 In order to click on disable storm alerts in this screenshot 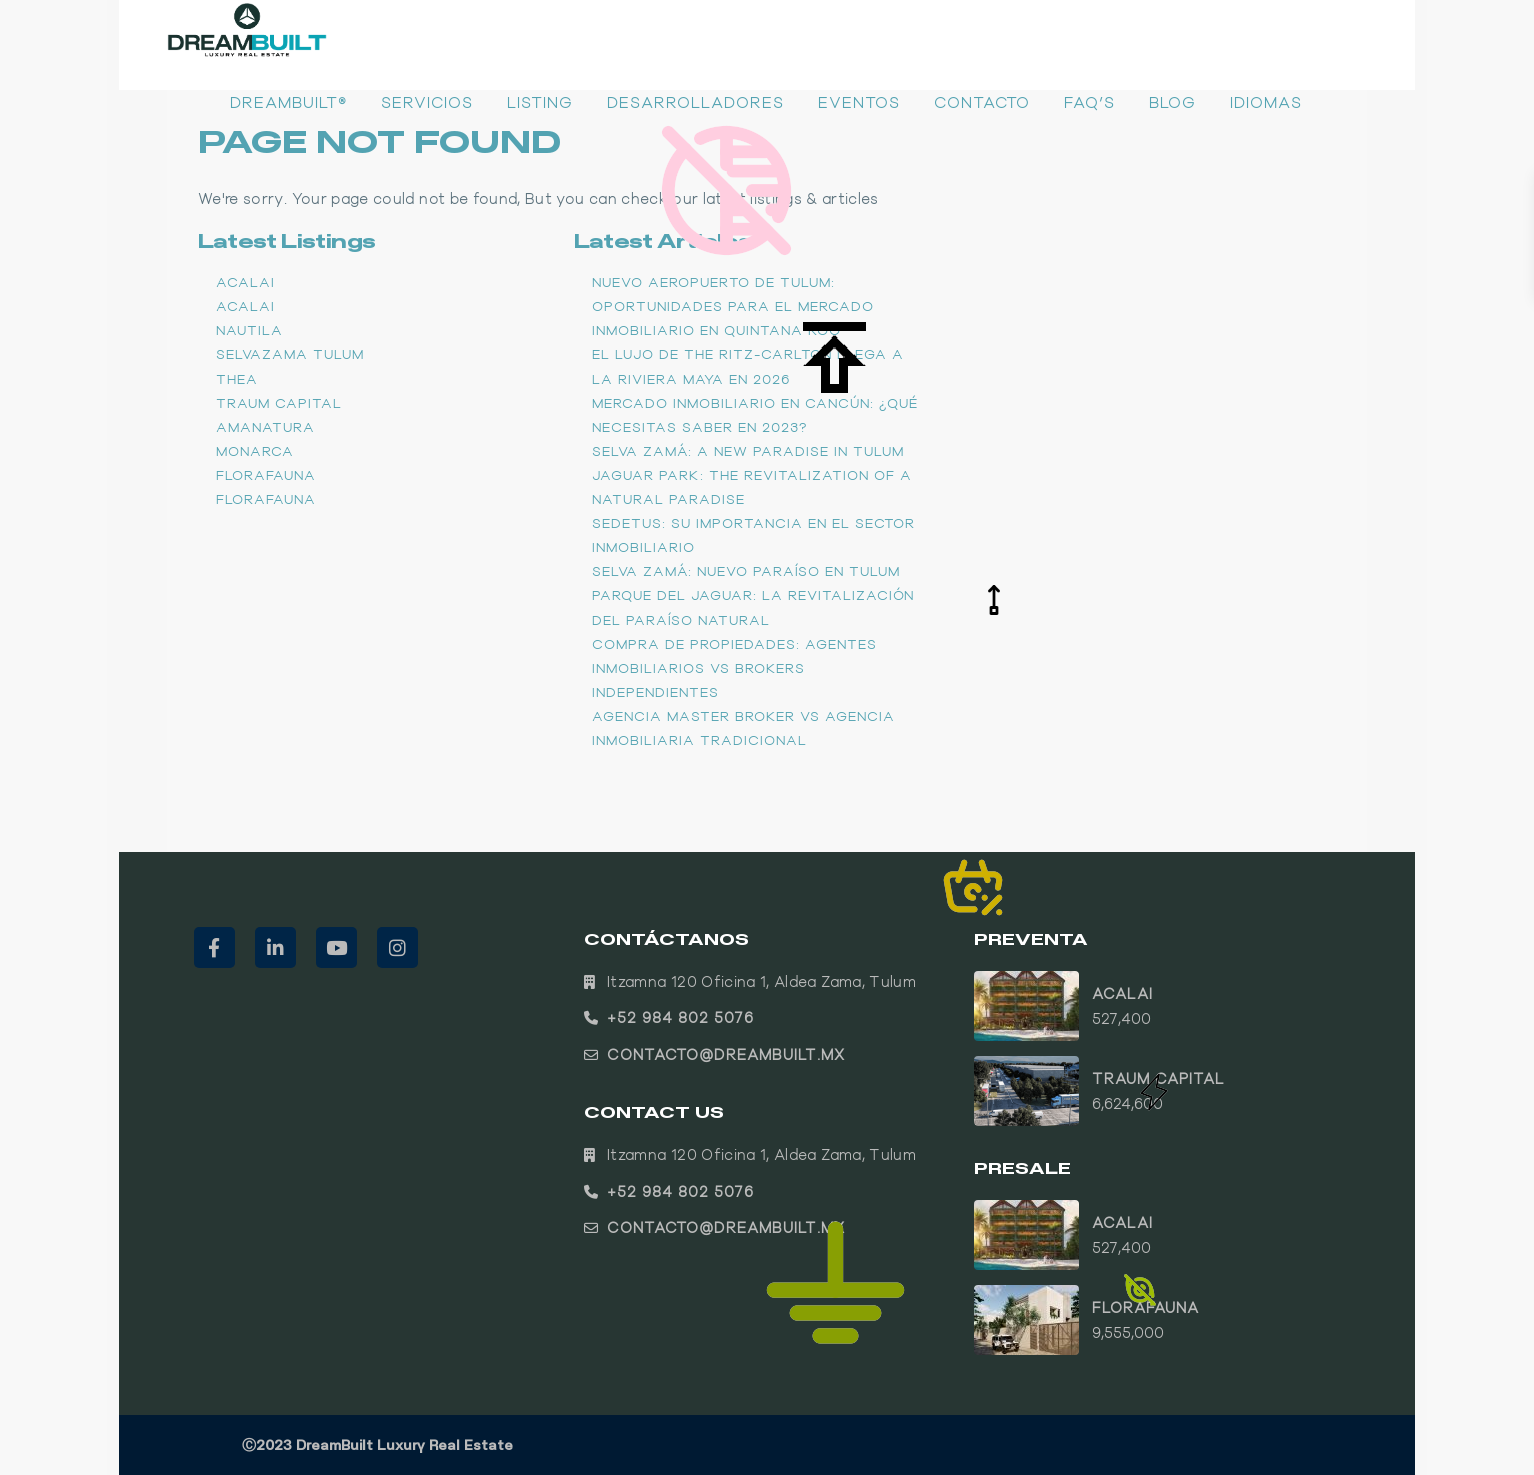, I will do `click(1140, 1290)`.